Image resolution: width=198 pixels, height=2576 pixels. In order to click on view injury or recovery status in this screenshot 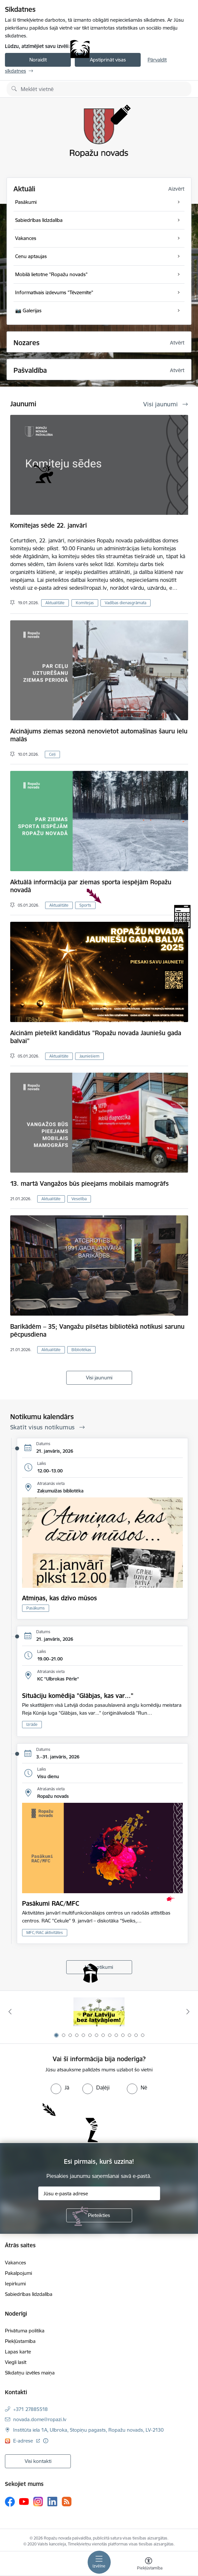, I will do `click(92, 2130)`.